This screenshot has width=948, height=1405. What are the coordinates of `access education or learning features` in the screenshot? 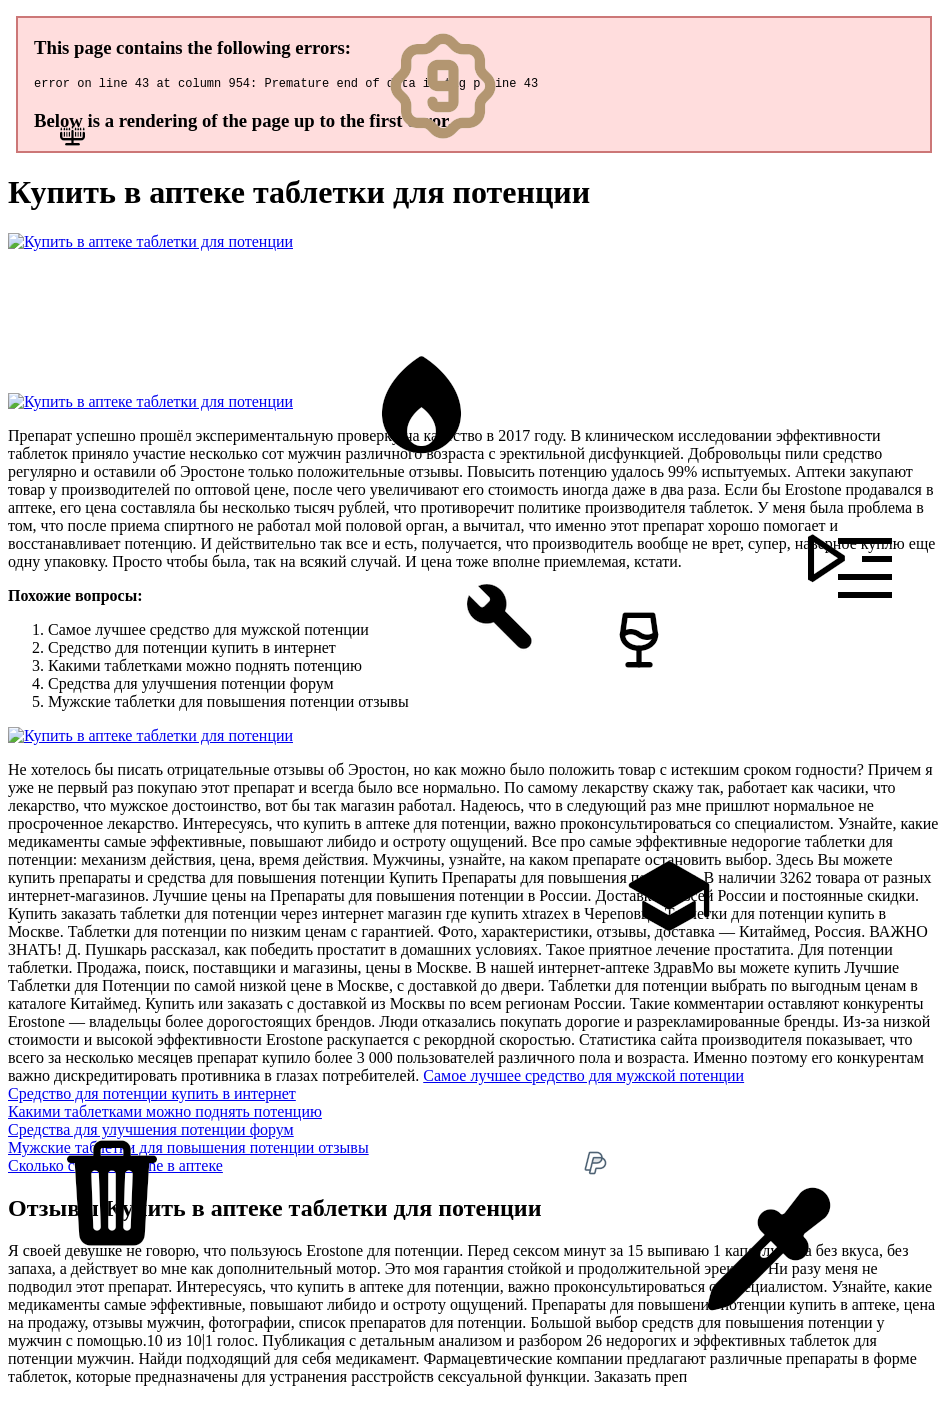 It's located at (669, 896).